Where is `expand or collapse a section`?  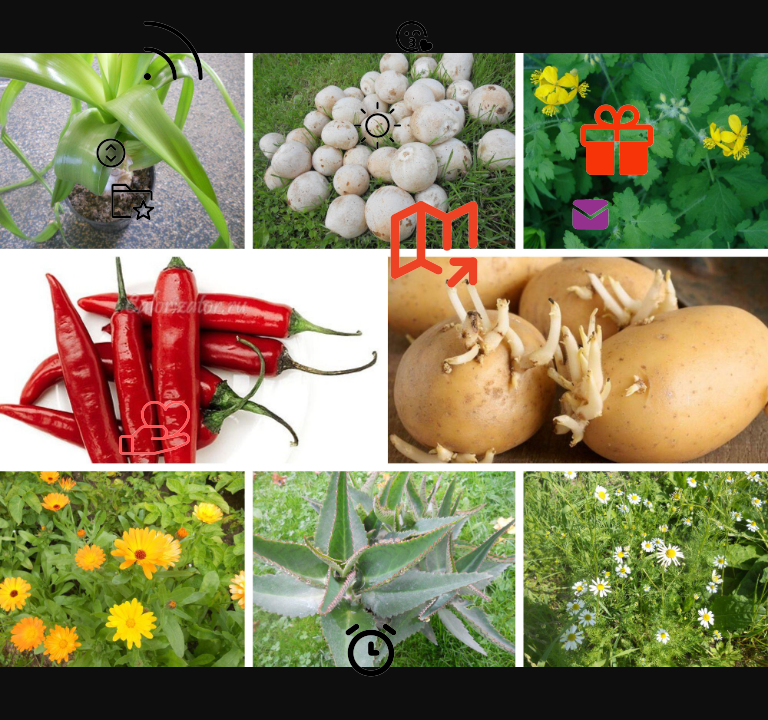
expand or collapse a section is located at coordinates (111, 153).